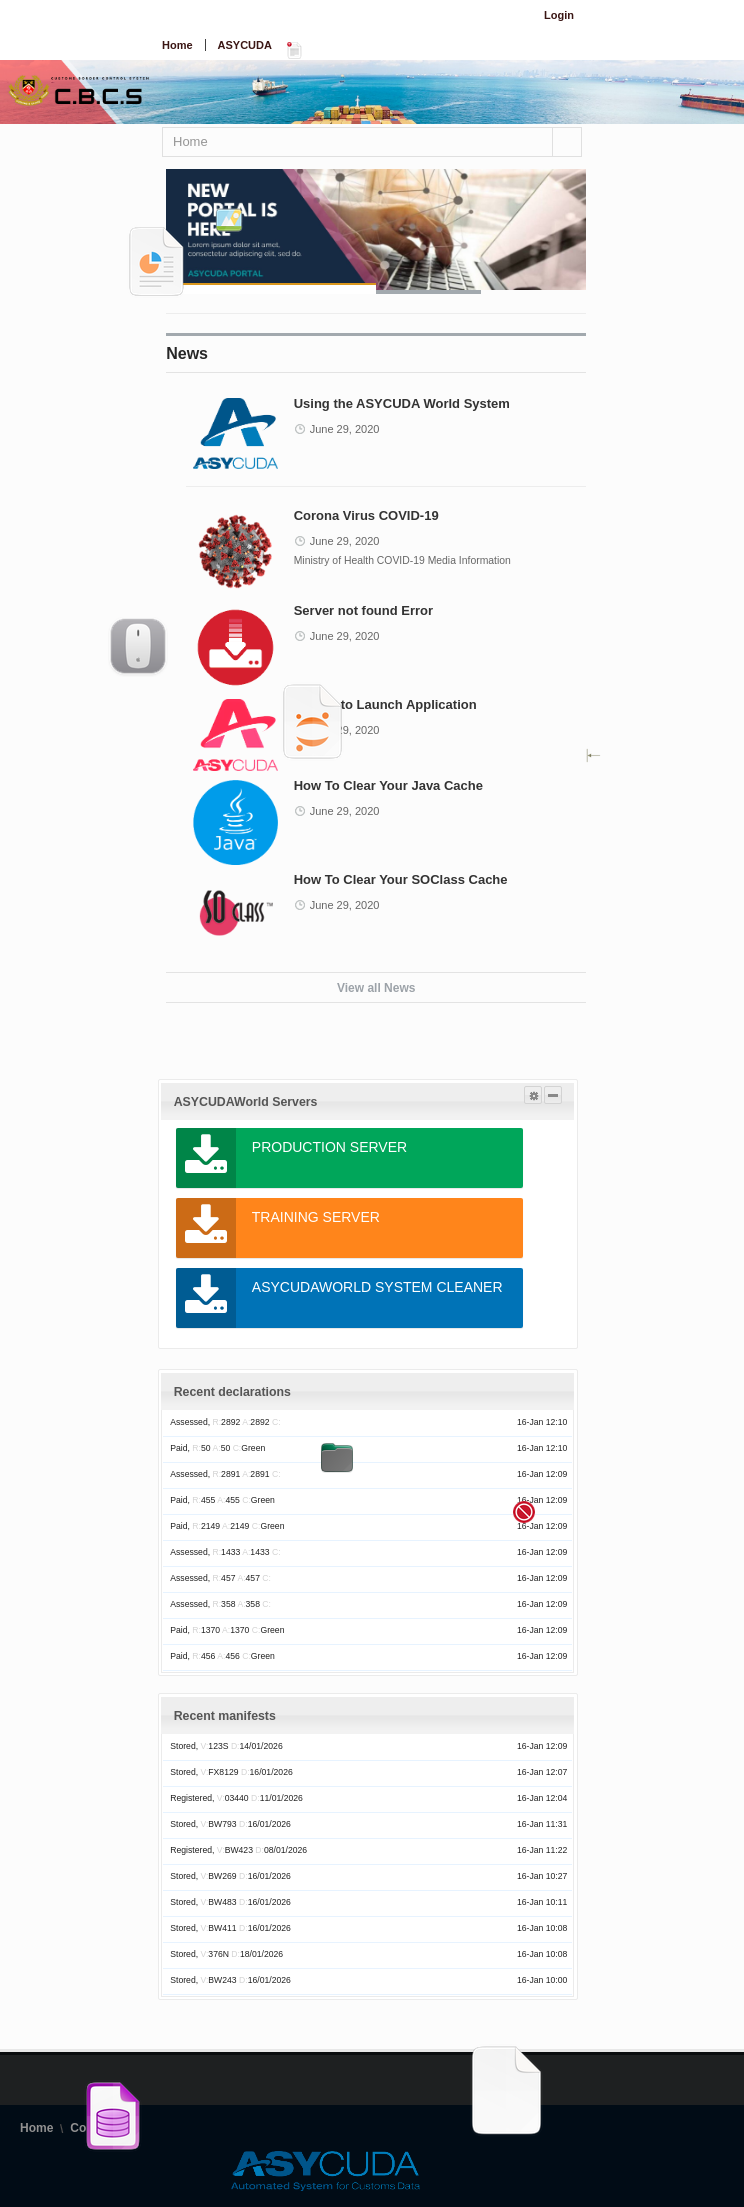  What do you see at coordinates (312, 721) in the screenshot?
I see `jupyter notebook file` at bounding box center [312, 721].